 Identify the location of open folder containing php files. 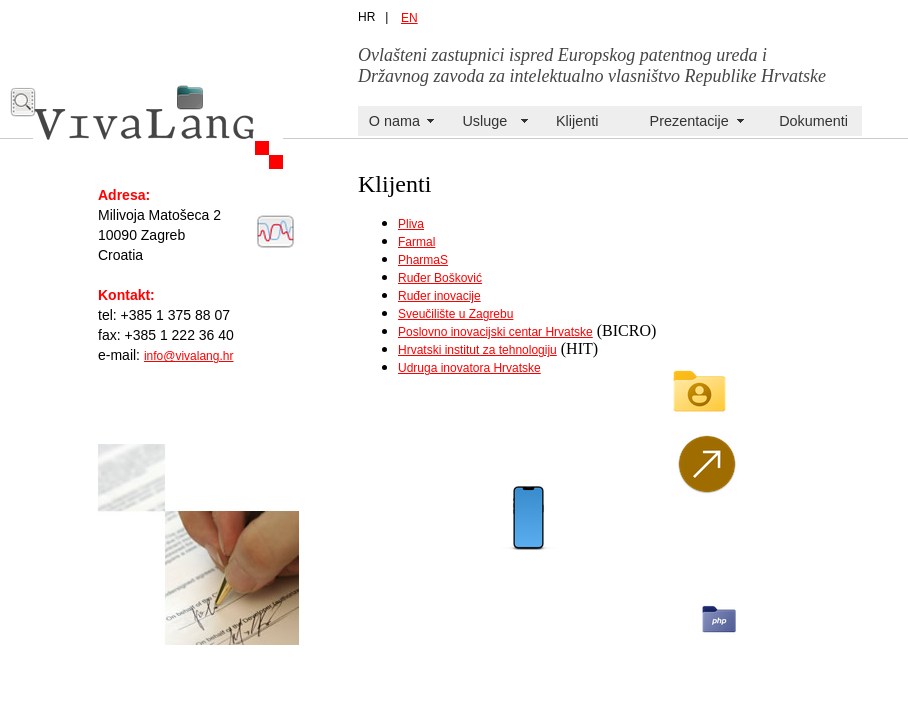
(719, 620).